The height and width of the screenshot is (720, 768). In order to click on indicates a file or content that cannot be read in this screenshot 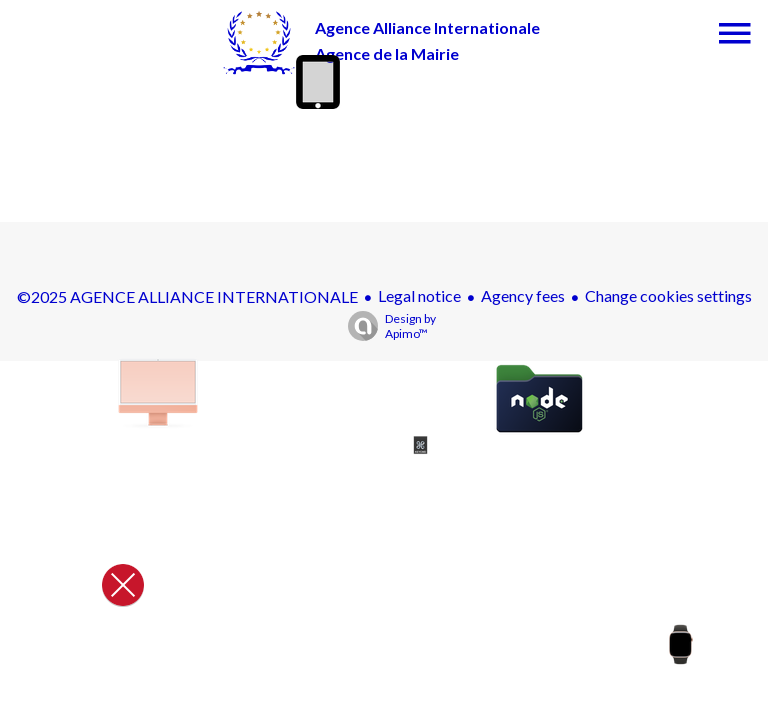, I will do `click(123, 585)`.